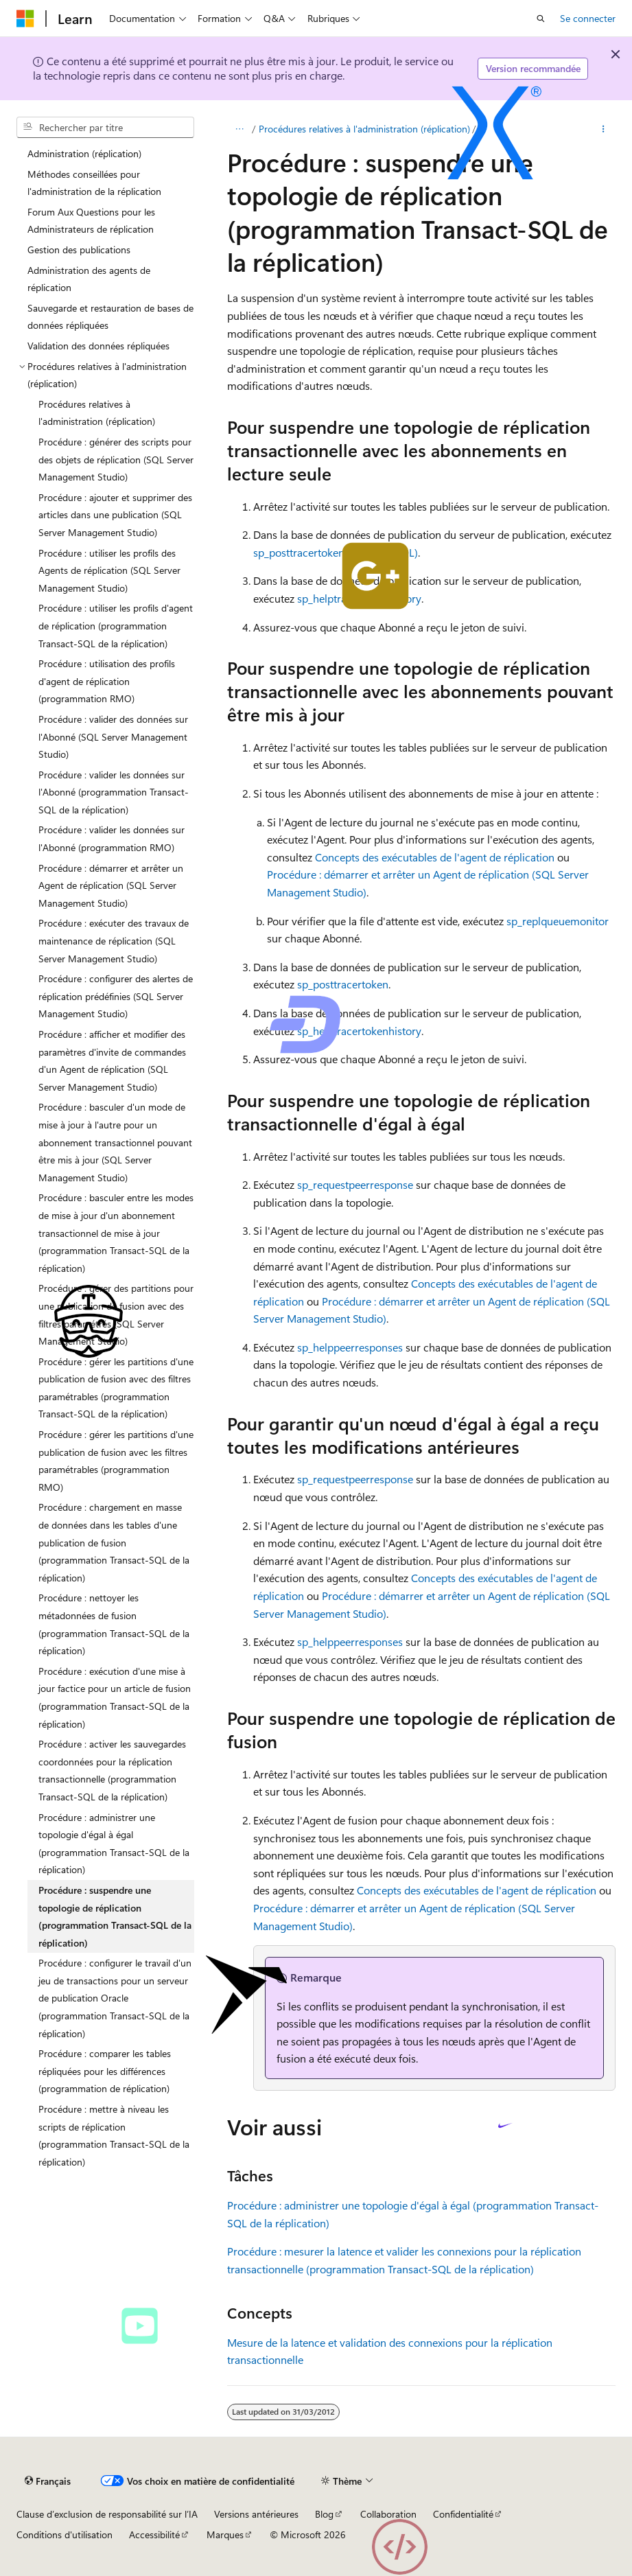 The width and height of the screenshot is (632, 2576). Describe the element at coordinates (139, 2325) in the screenshot. I see `open YouTube app` at that location.